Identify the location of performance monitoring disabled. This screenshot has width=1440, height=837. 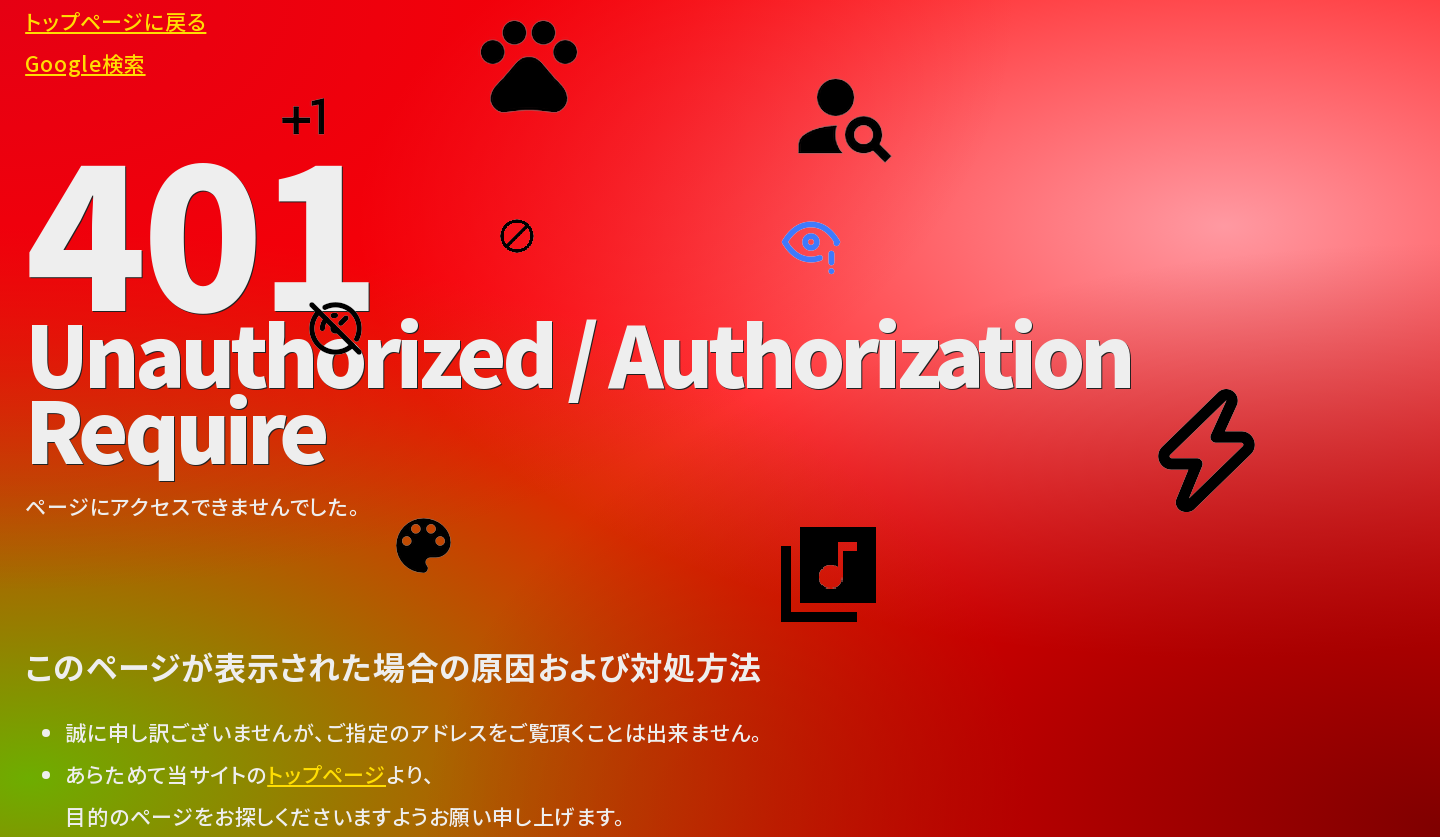
(335, 328).